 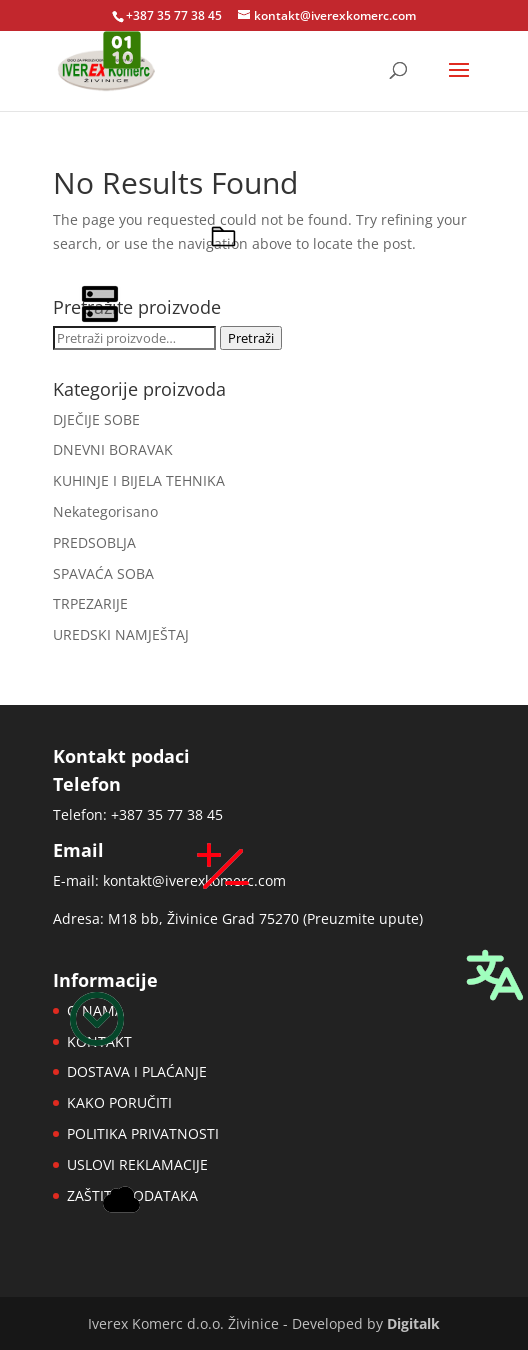 What do you see at coordinates (97, 1019) in the screenshot?
I see `expand dropdown menu or section` at bounding box center [97, 1019].